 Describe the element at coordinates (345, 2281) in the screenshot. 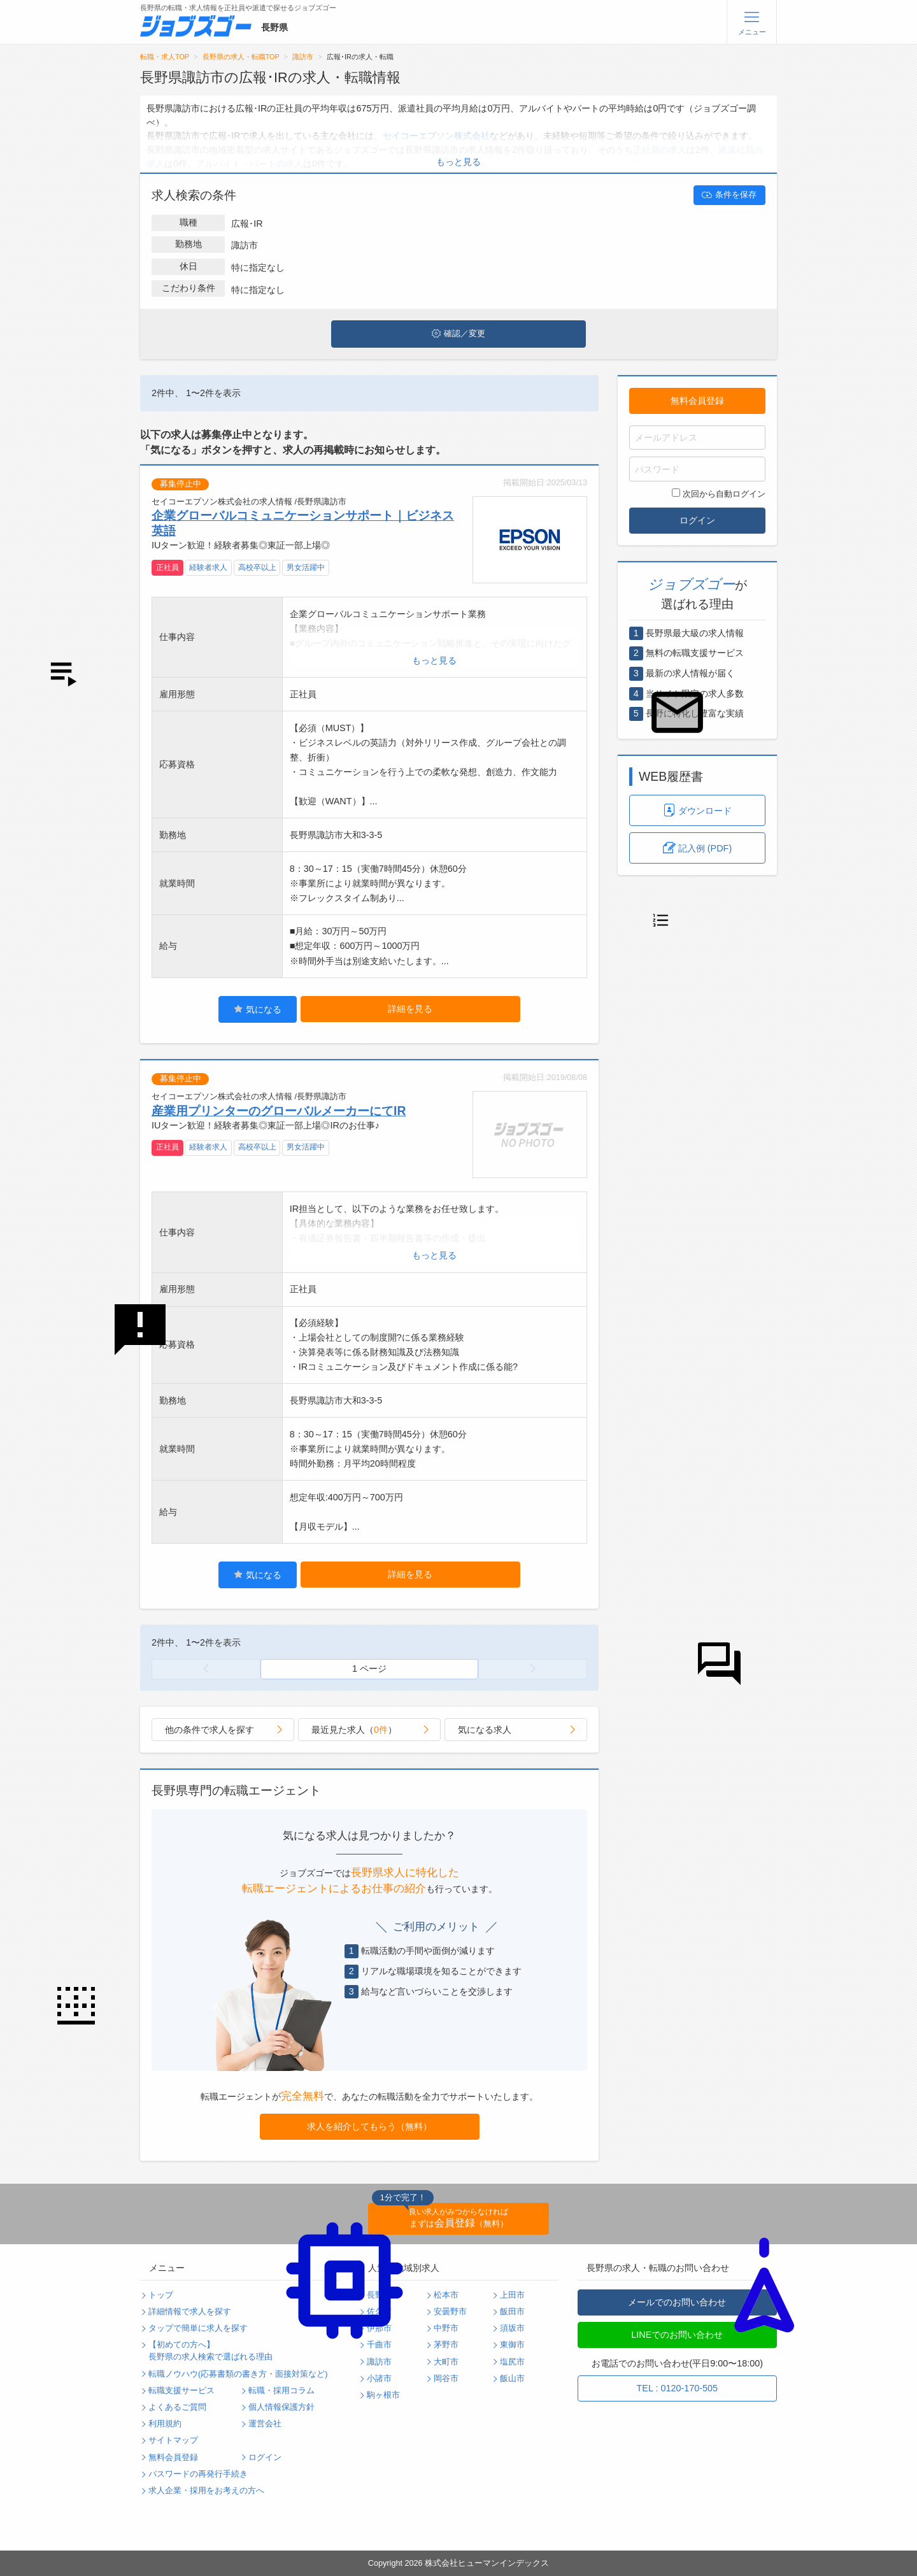

I see `view system performance or processor usage` at that location.